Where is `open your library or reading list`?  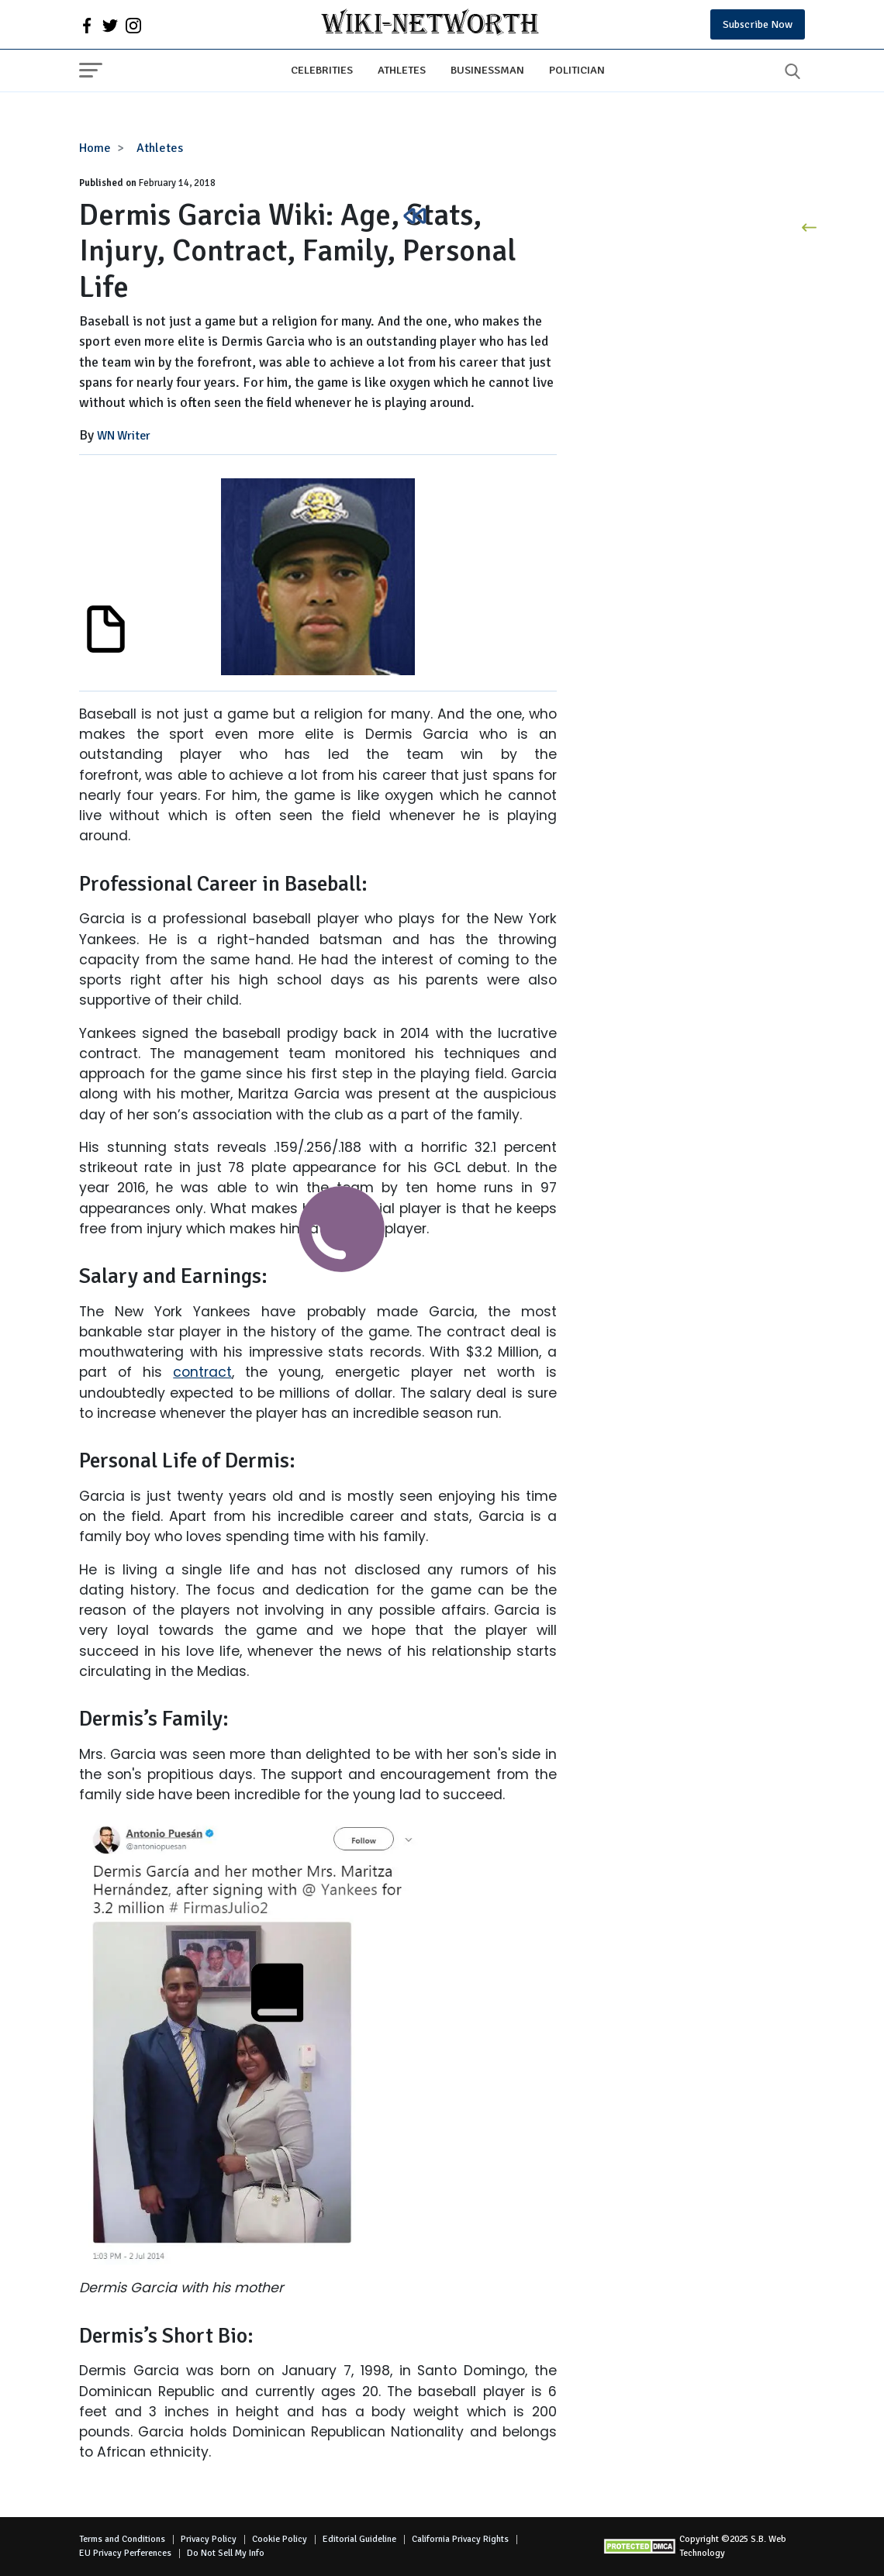 open your library or reading list is located at coordinates (277, 1992).